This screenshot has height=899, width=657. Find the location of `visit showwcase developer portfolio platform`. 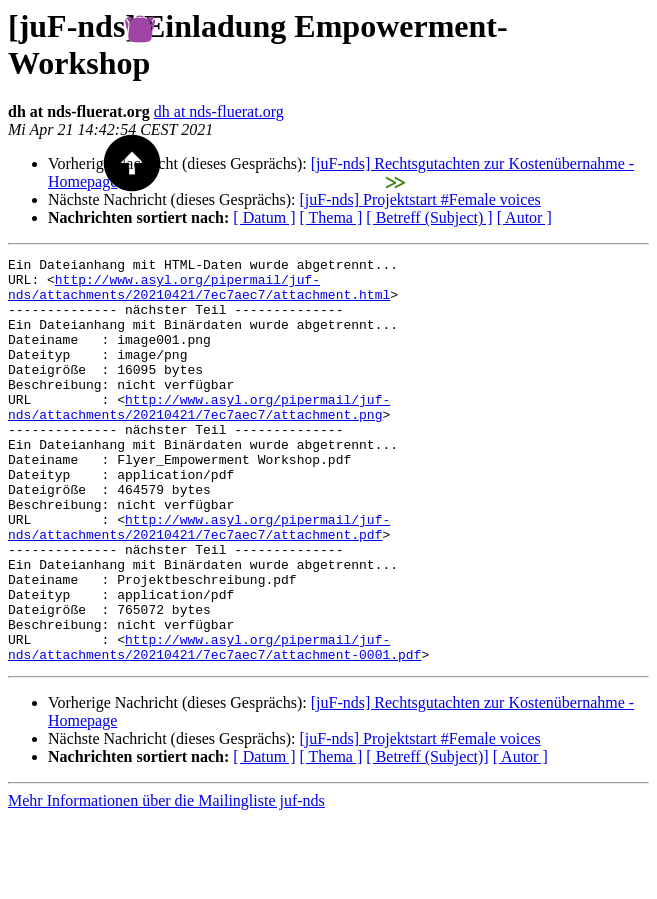

visit showwcase developer portfolio platform is located at coordinates (140, 29).